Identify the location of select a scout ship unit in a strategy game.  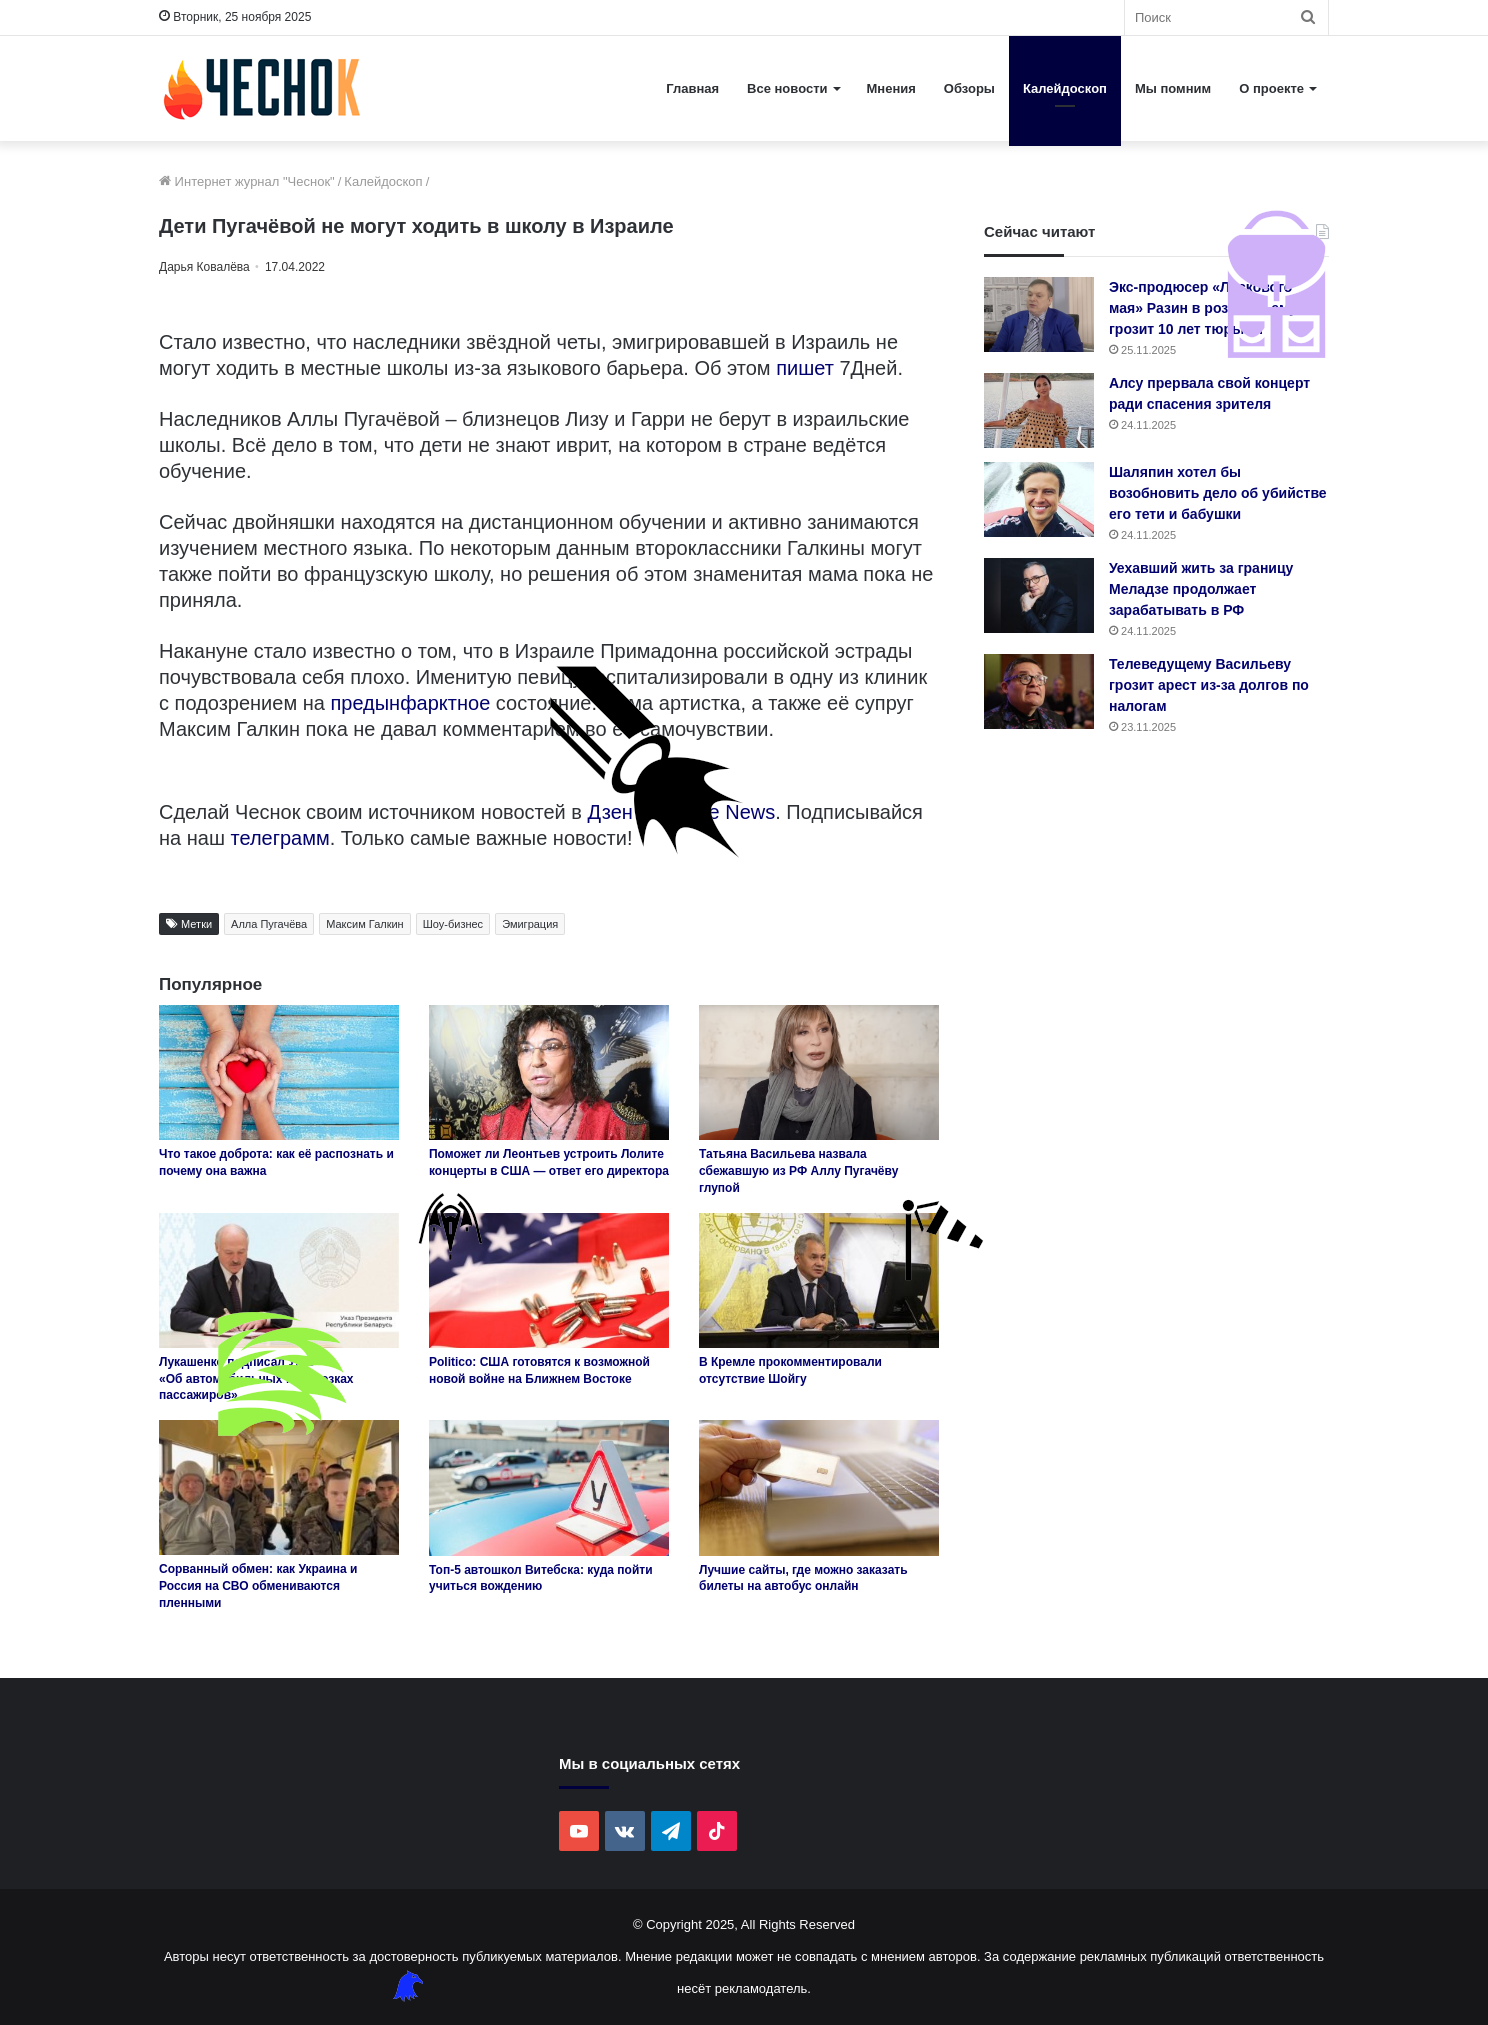
(450, 1226).